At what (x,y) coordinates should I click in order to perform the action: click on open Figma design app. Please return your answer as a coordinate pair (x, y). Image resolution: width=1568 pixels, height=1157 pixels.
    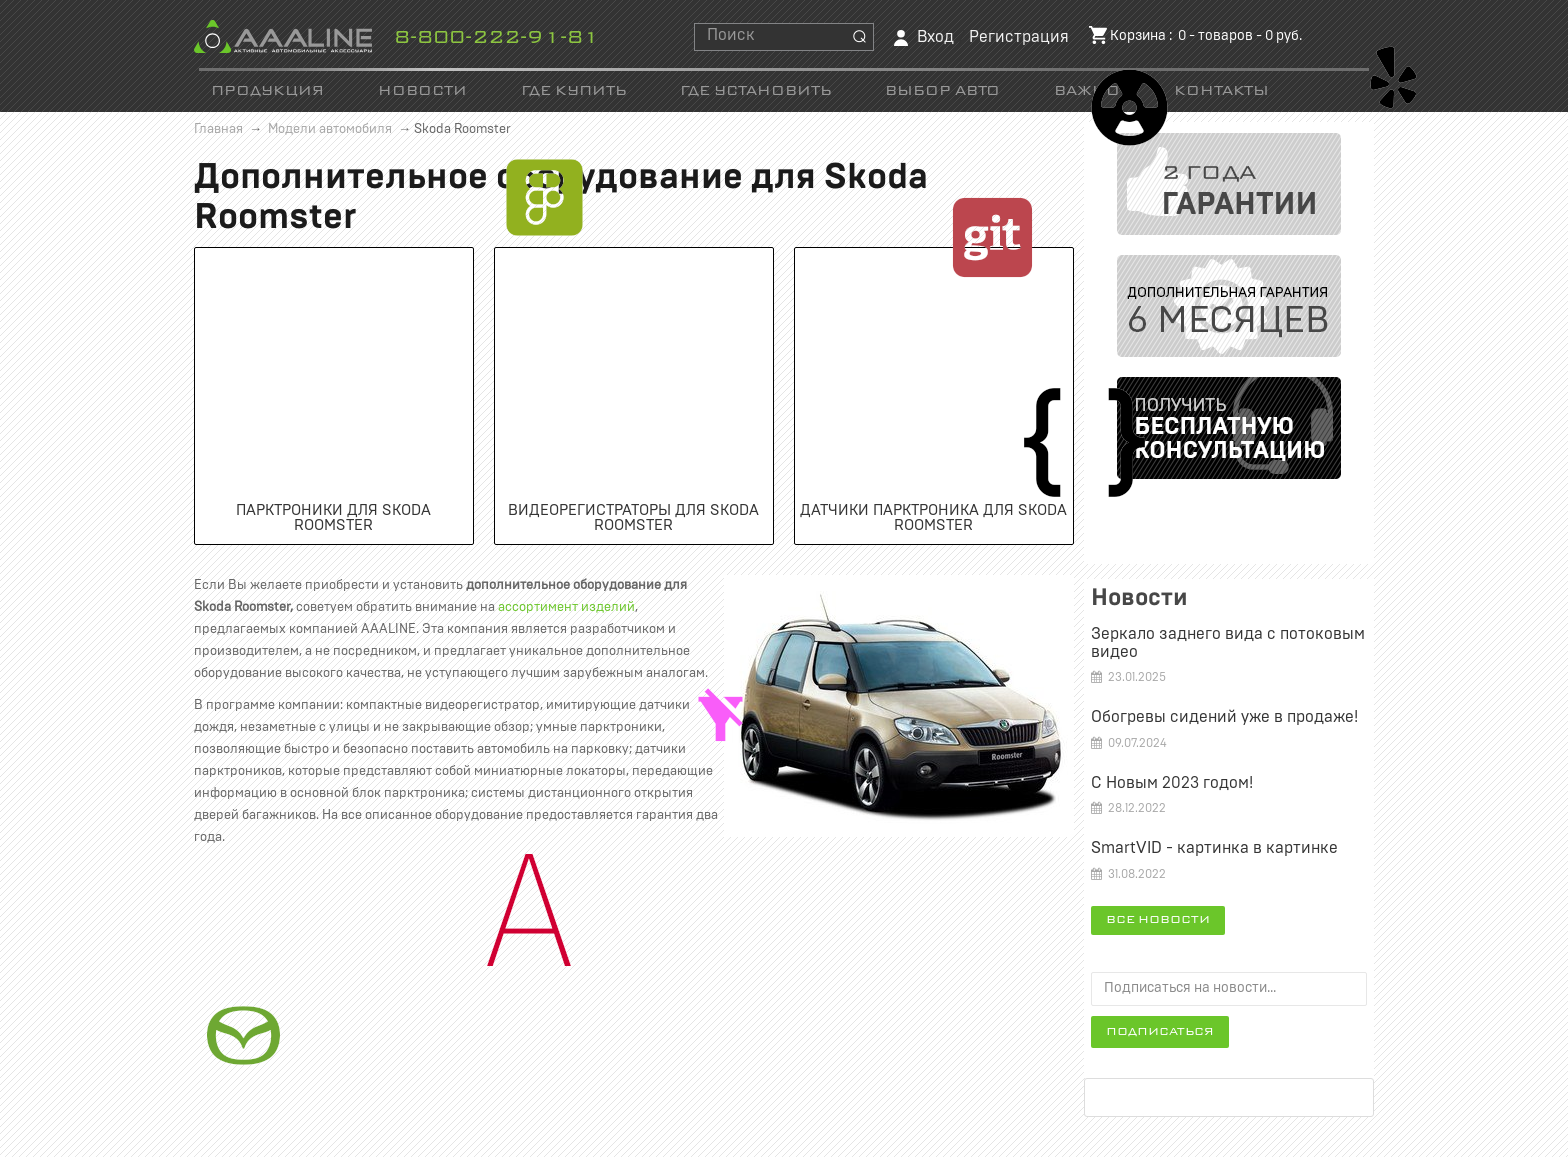
    Looking at the image, I should click on (544, 197).